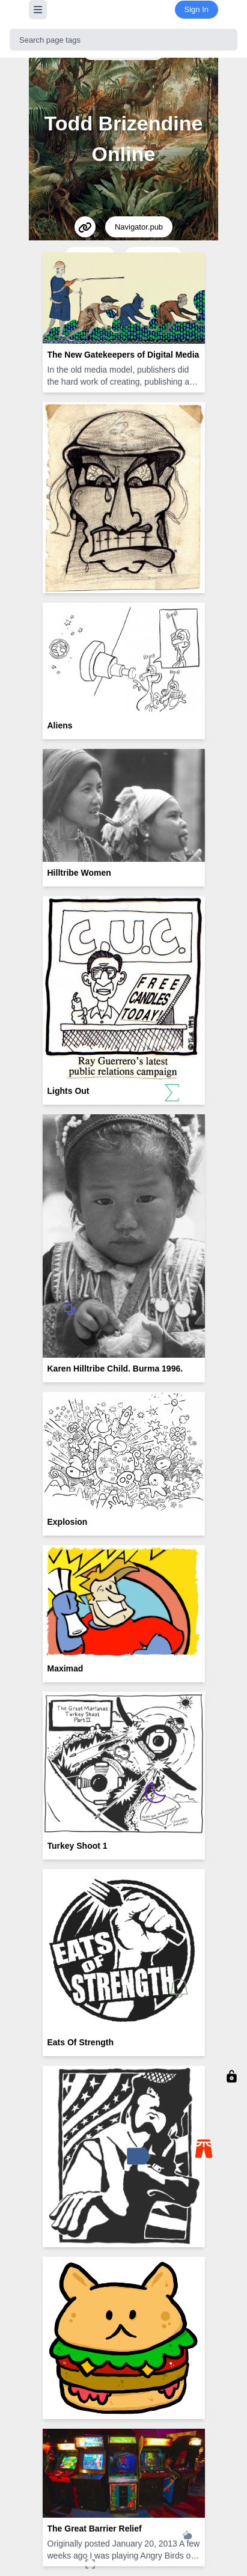  I want to click on remove or subtract a selected item, so click(70, 1310).